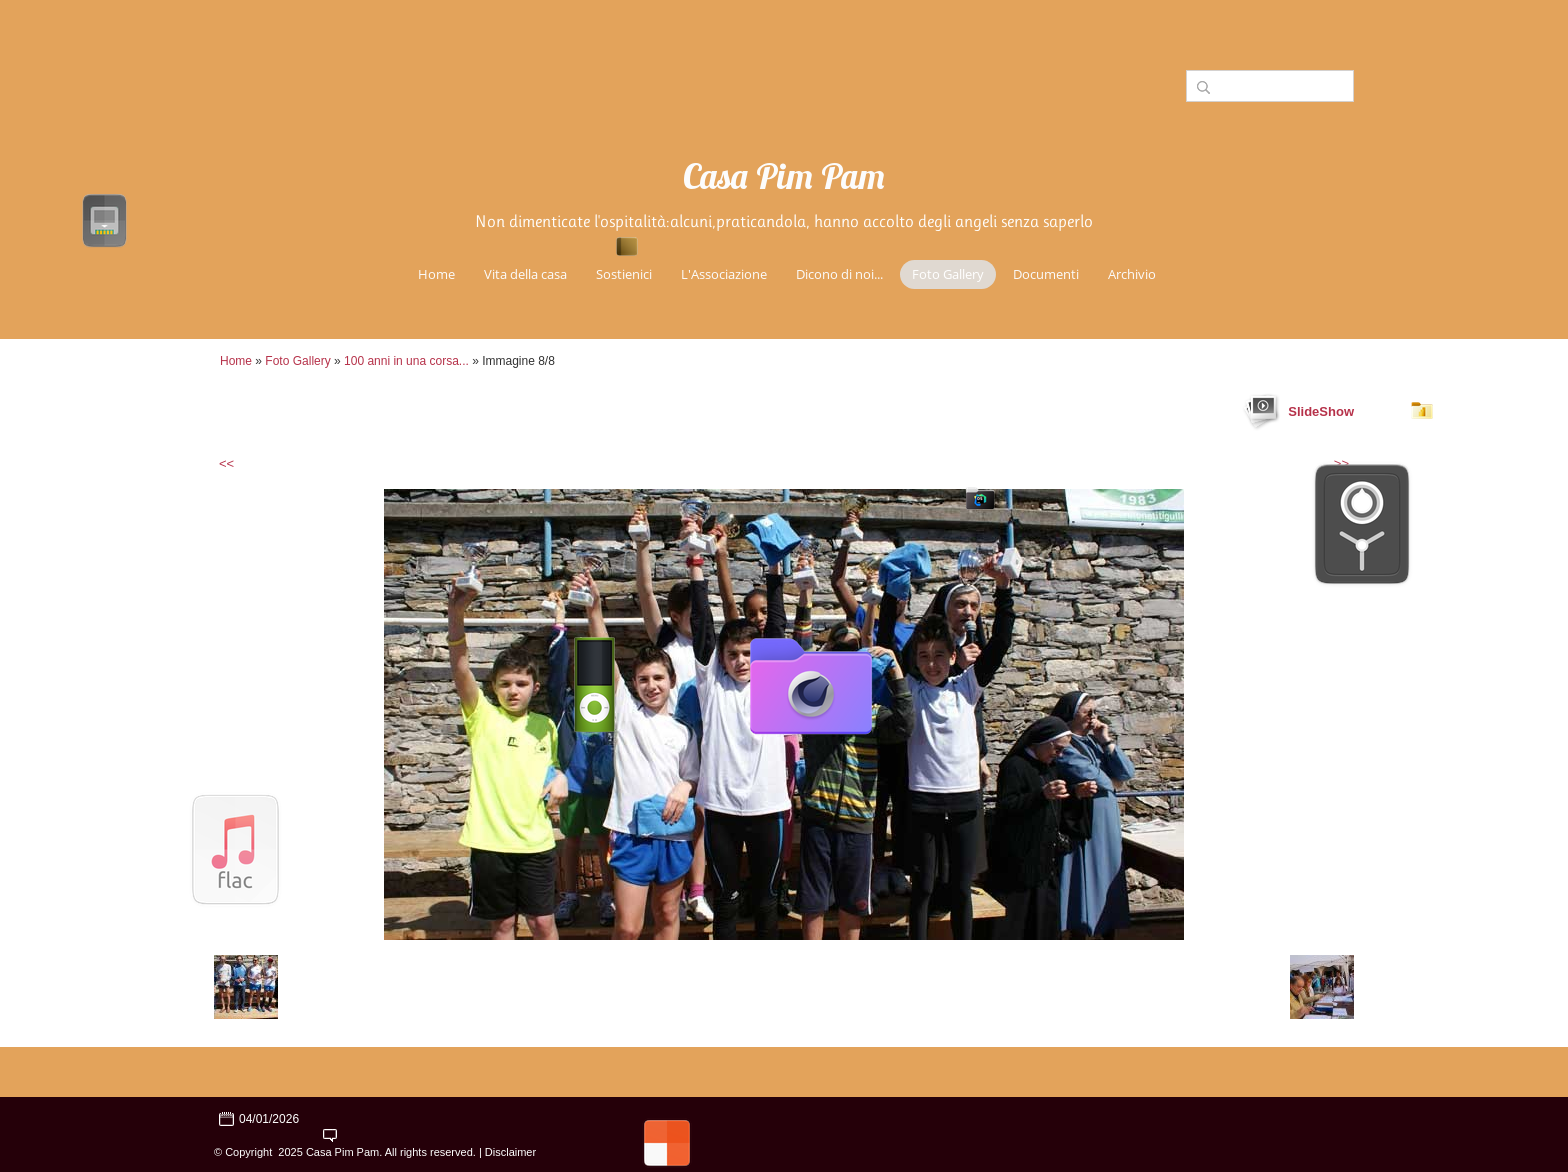 This screenshot has height=1172, width=1568. What do you see at coordinates (1422, 411) in the screenshot?
I see `open folder containing Power BI files` at bounding box center [1422, 411].